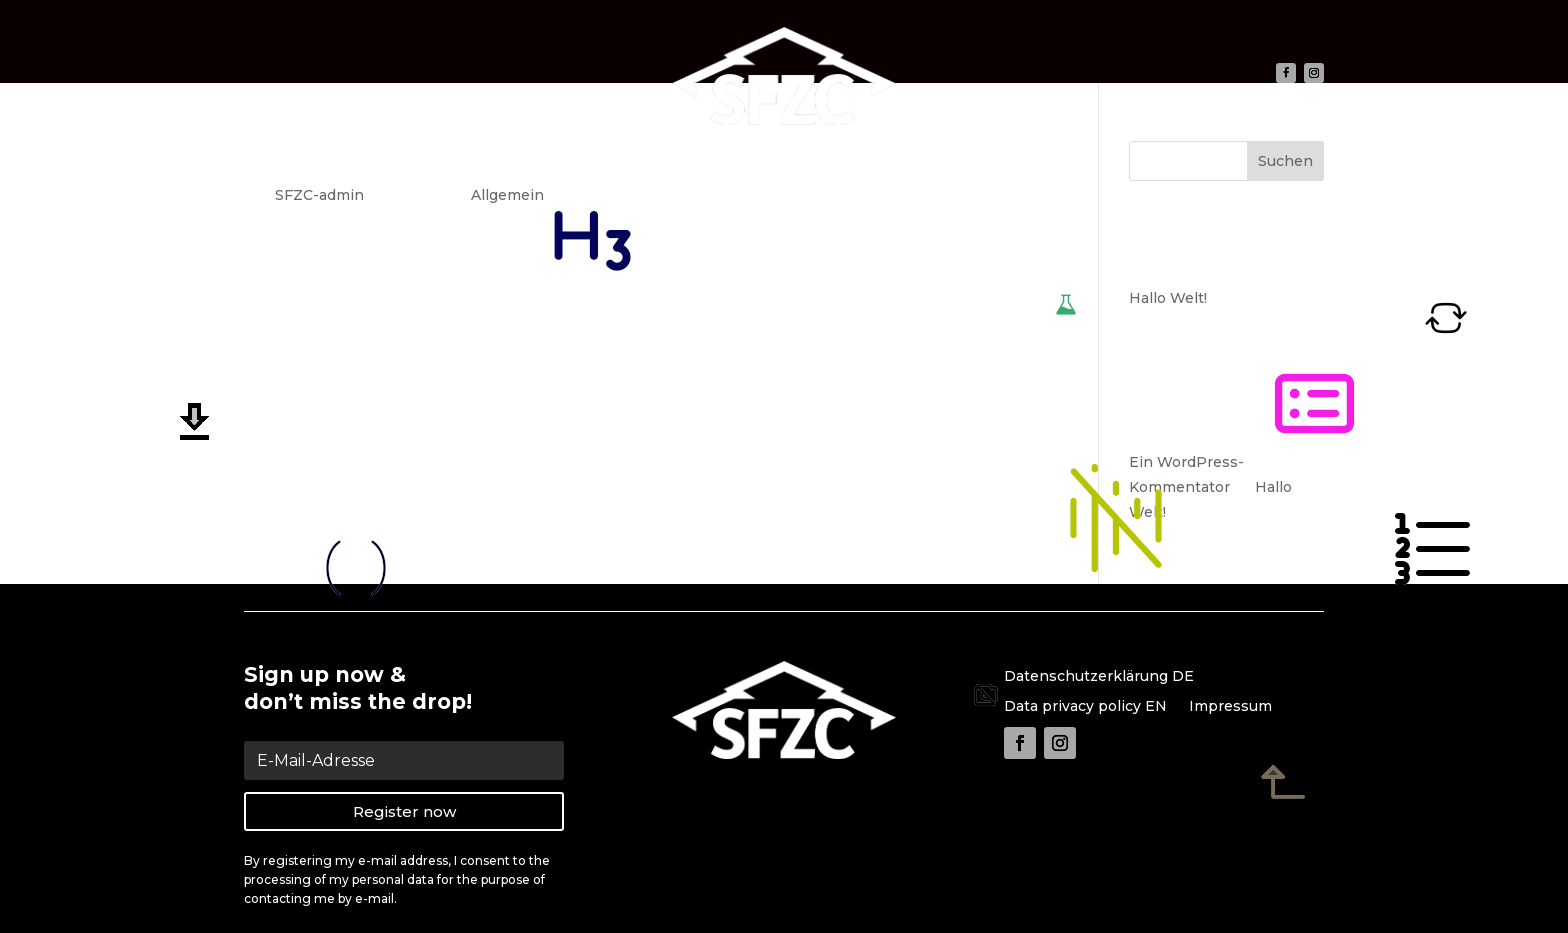 This screenshot has height=933, width=1568. I want to click on format text as heading level 3, so click(588, 239).